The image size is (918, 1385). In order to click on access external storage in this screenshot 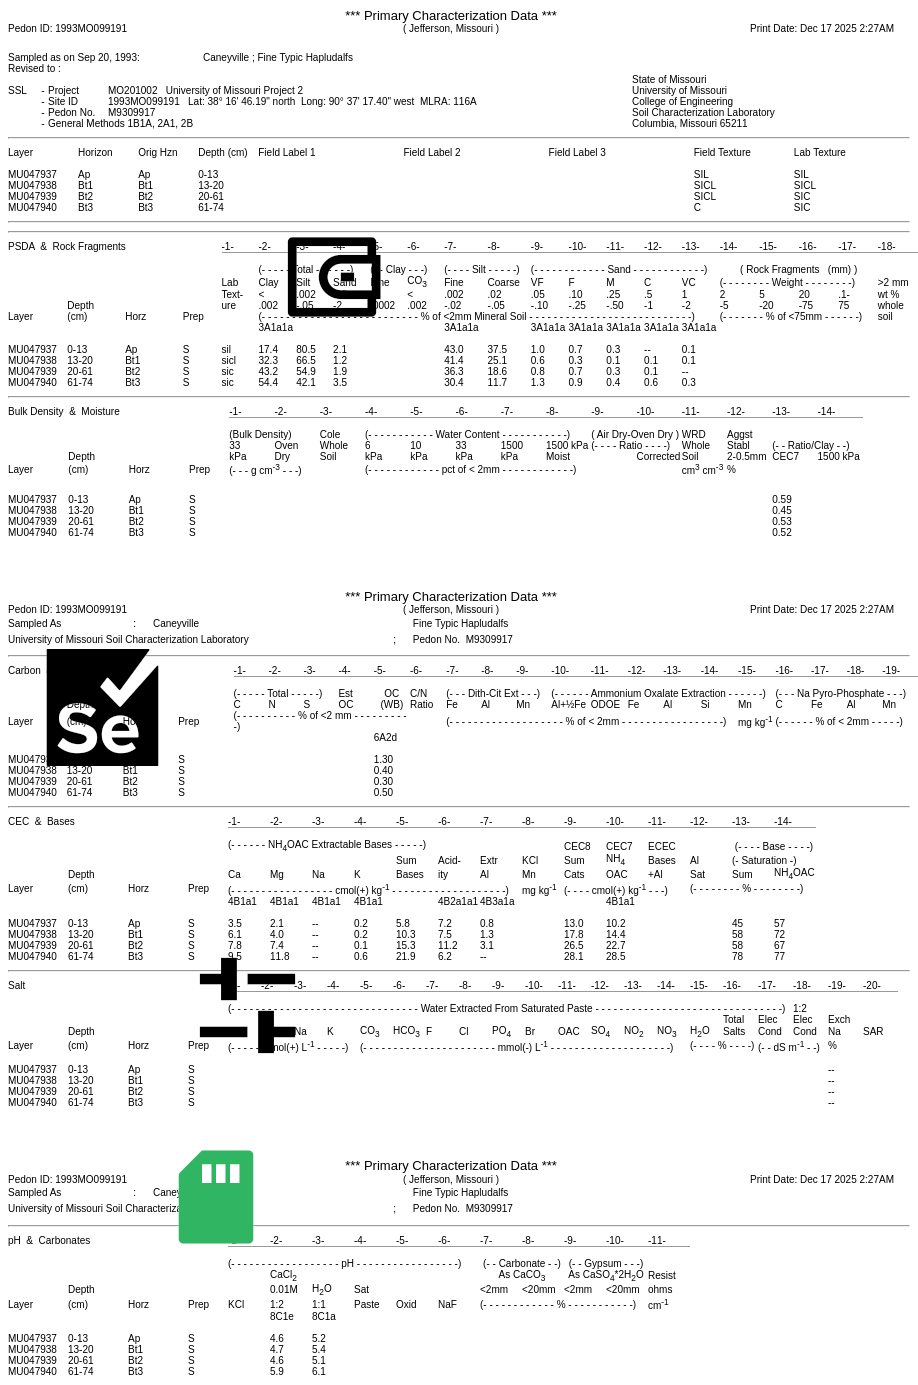, I will do `click(216, 1197)`.